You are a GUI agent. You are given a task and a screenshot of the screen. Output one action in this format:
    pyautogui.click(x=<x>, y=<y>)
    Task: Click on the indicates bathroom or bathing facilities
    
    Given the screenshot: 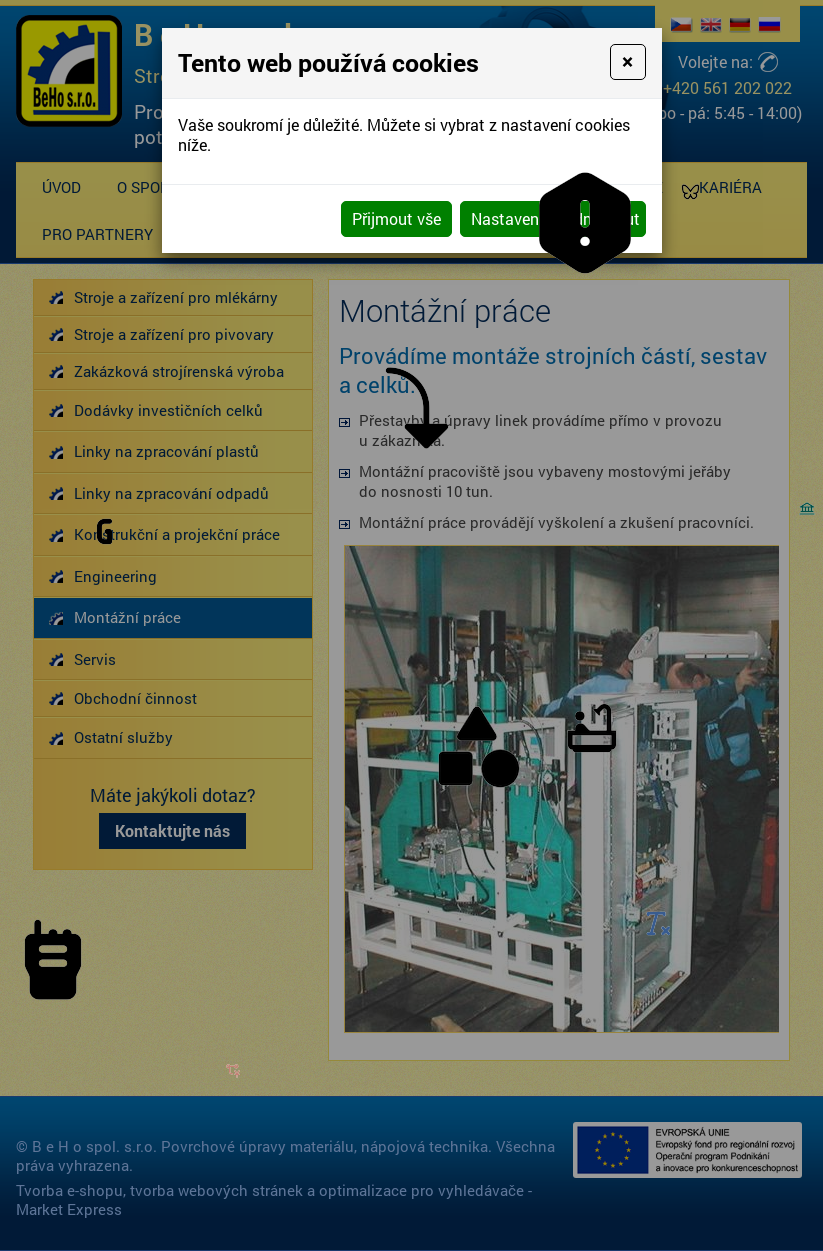 What is the action you would take?
    pyautogui.click(x=592, y=728)
    